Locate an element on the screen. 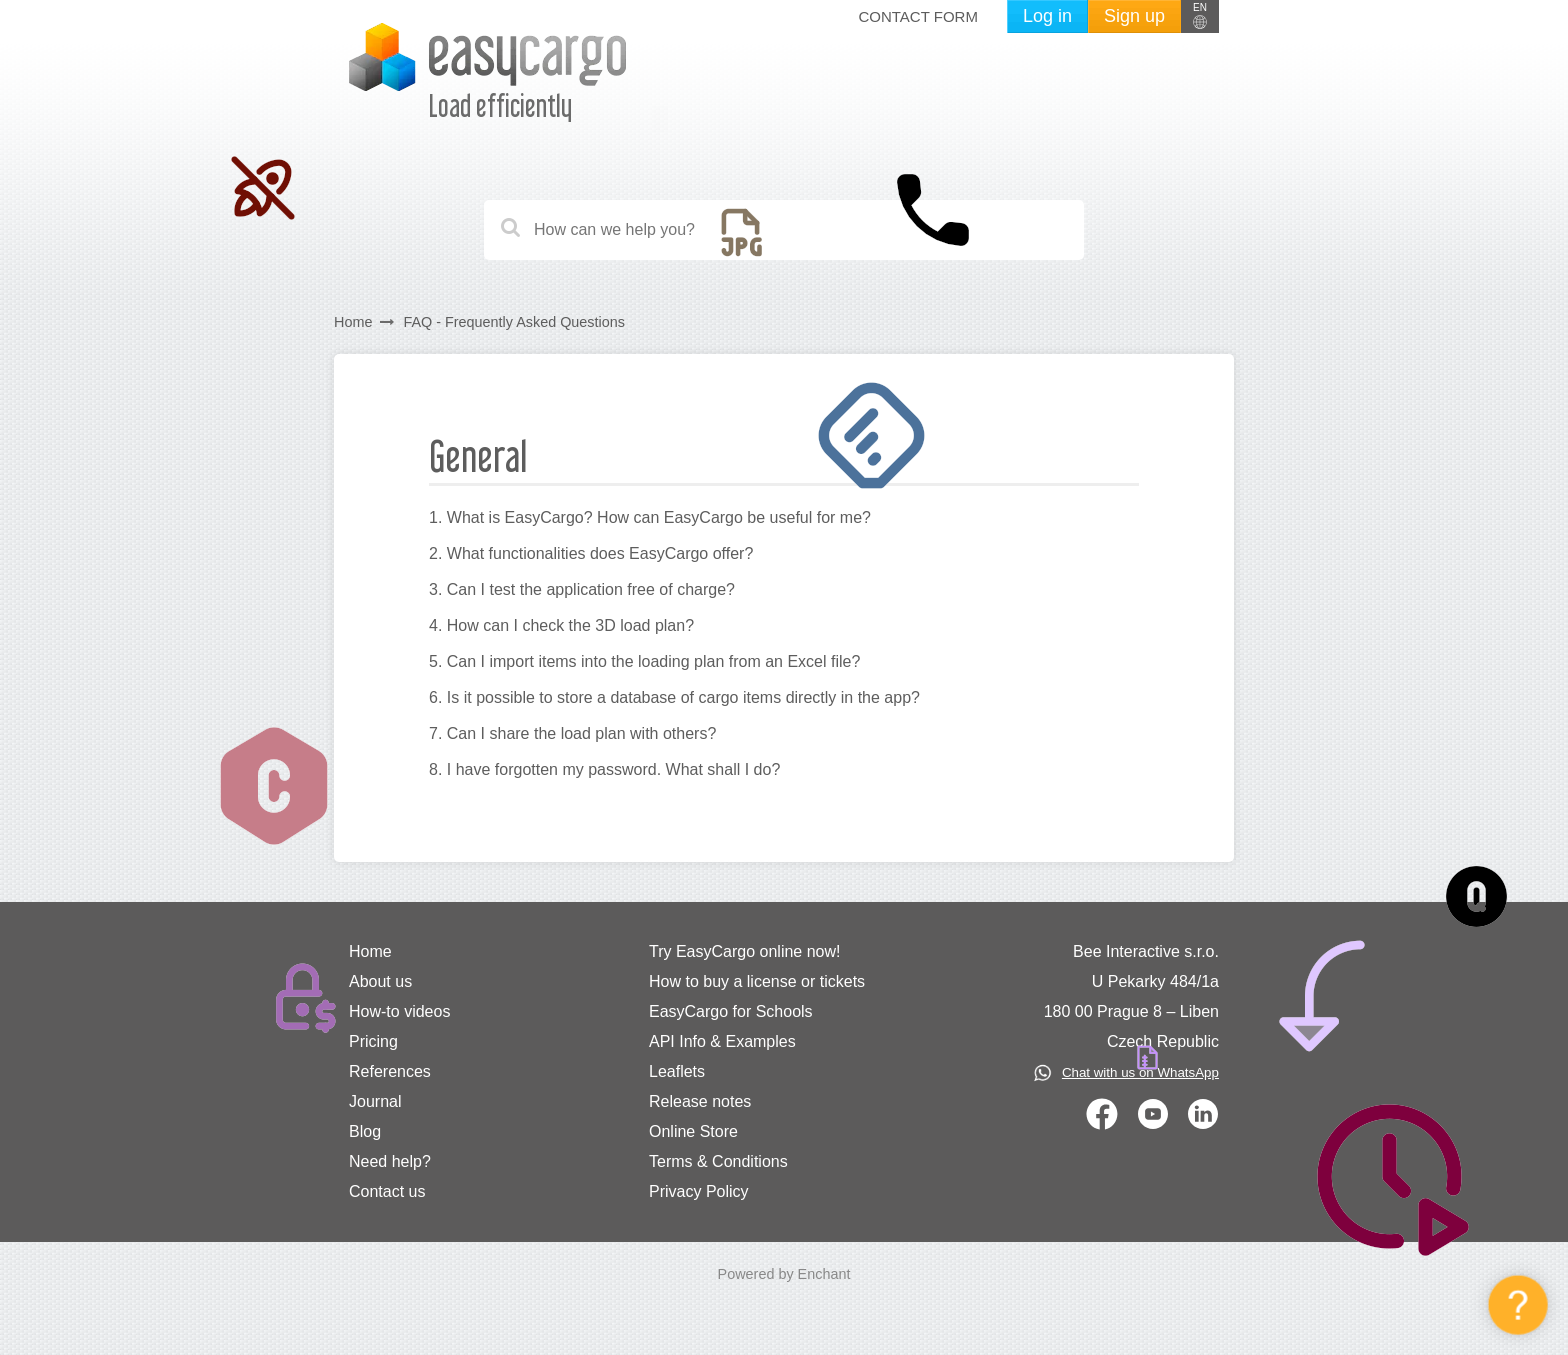 The height and width of the screenshot is (1355, 1568). indicates a "C" category or classification level is located at coordinates (274, 786).